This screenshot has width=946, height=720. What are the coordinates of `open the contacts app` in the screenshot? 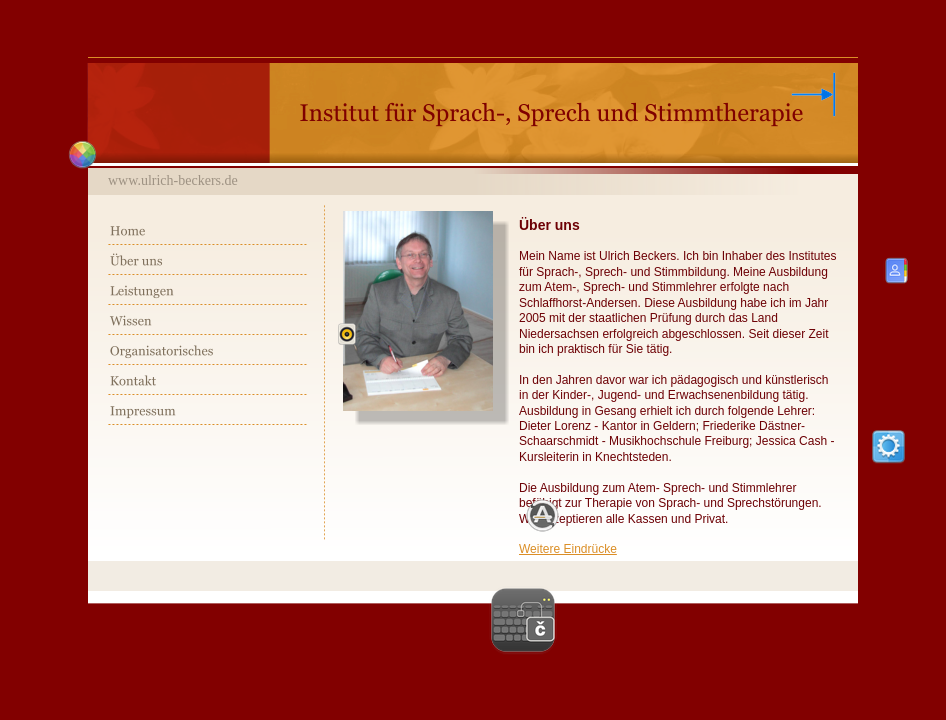 It's located at (896, 270).